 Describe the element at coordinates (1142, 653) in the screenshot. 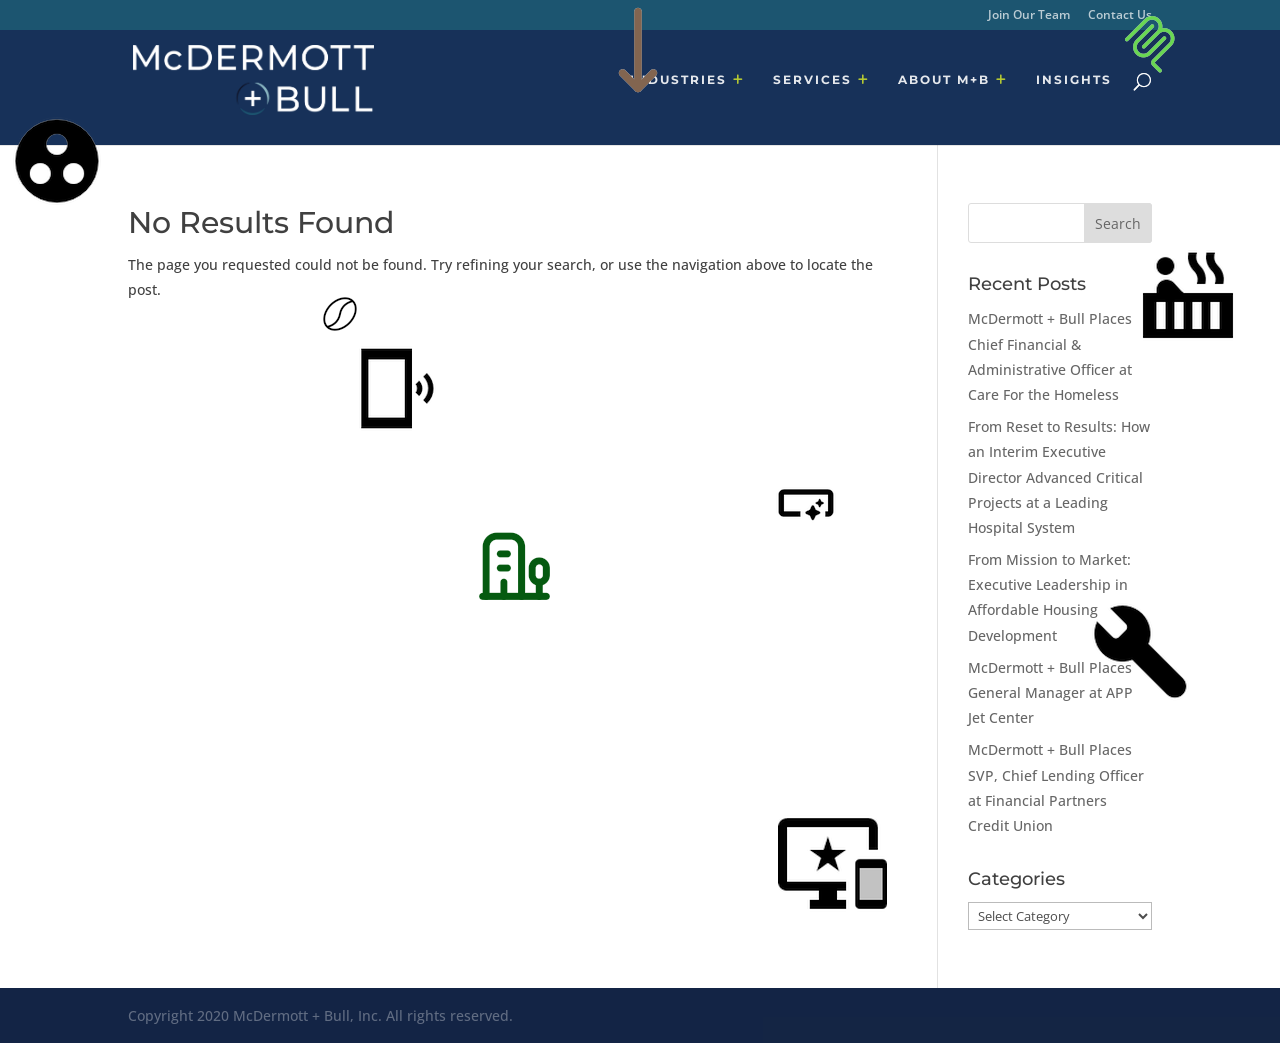

I see `access settings or configuration options` at that location.